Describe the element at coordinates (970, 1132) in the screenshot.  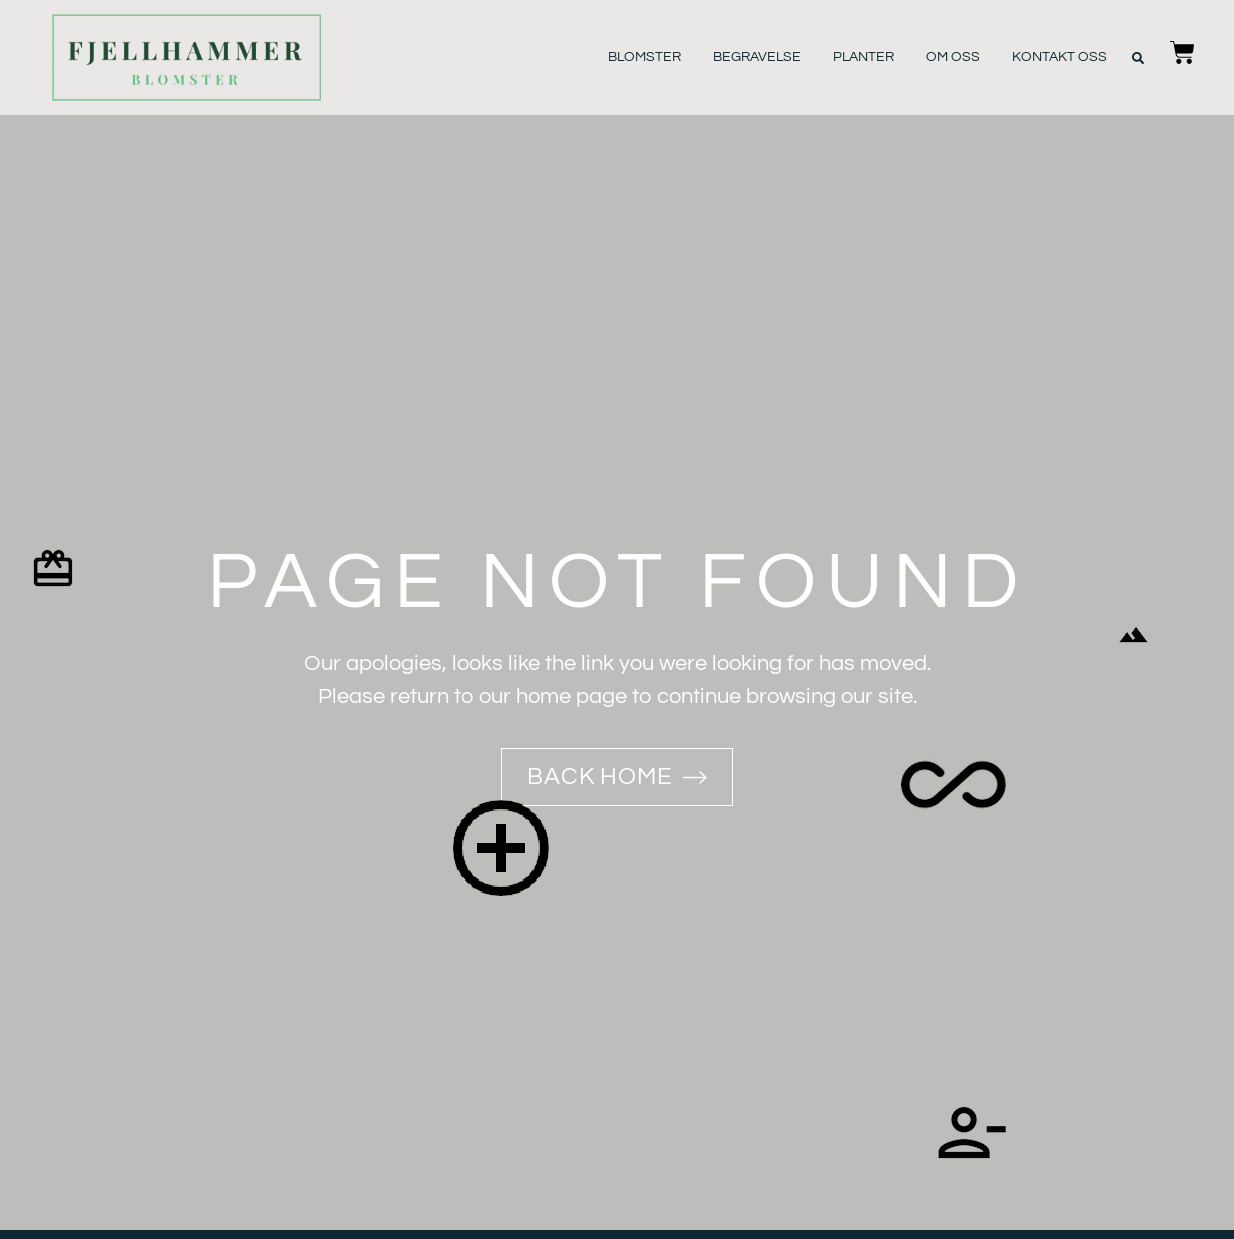
I see `remove a contact or friend` at that location.